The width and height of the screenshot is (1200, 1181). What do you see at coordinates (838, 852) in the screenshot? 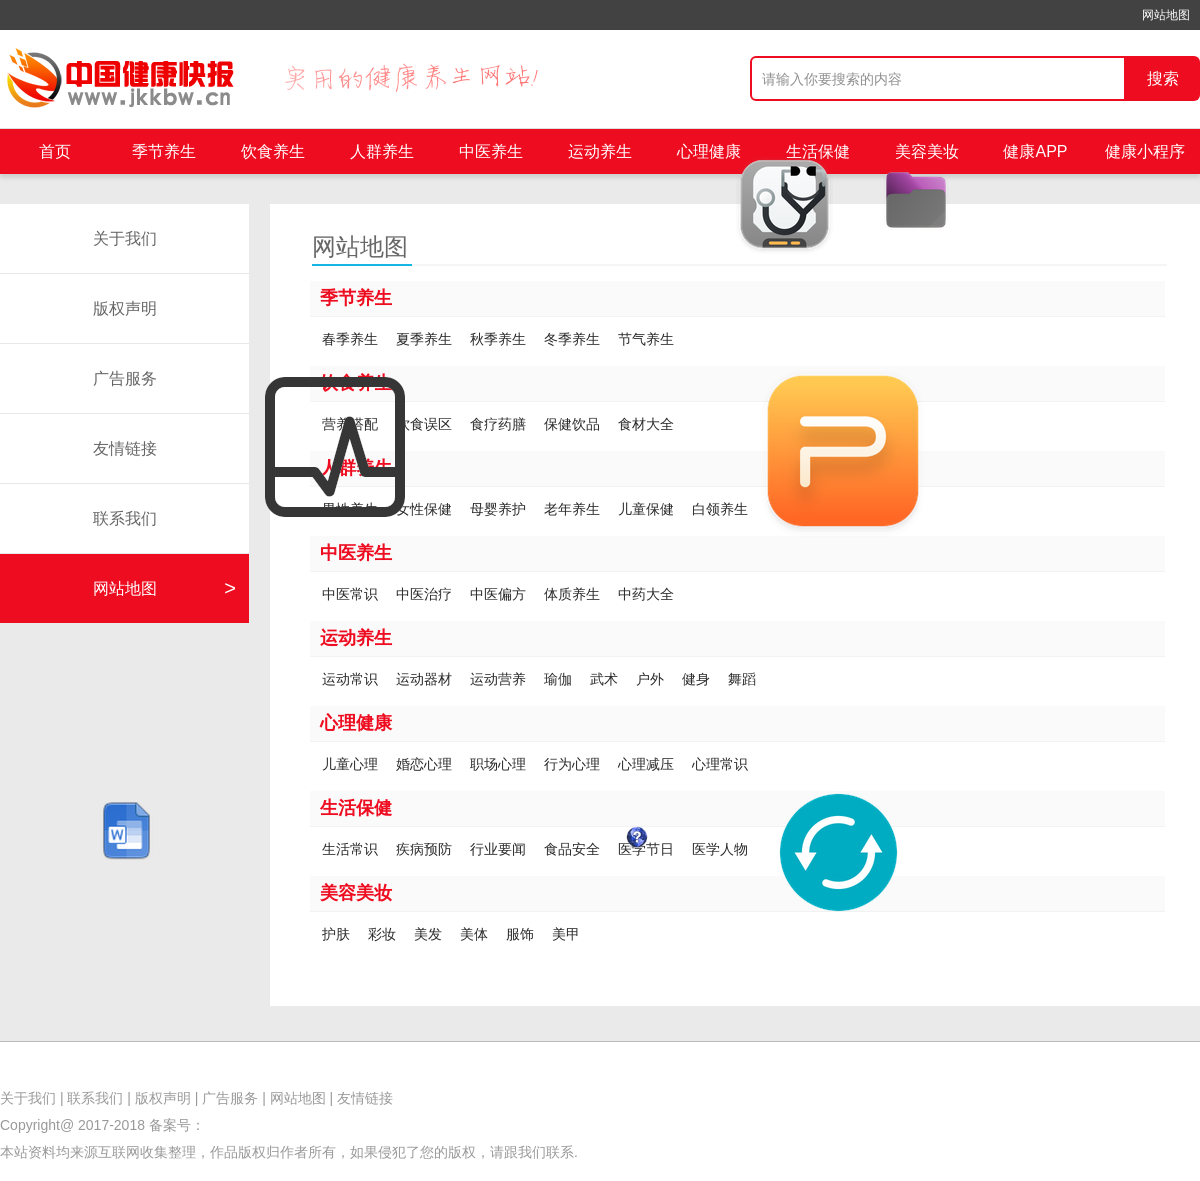
I see `indicates file or folder is currently syncing` at bounding box center [838, 852].